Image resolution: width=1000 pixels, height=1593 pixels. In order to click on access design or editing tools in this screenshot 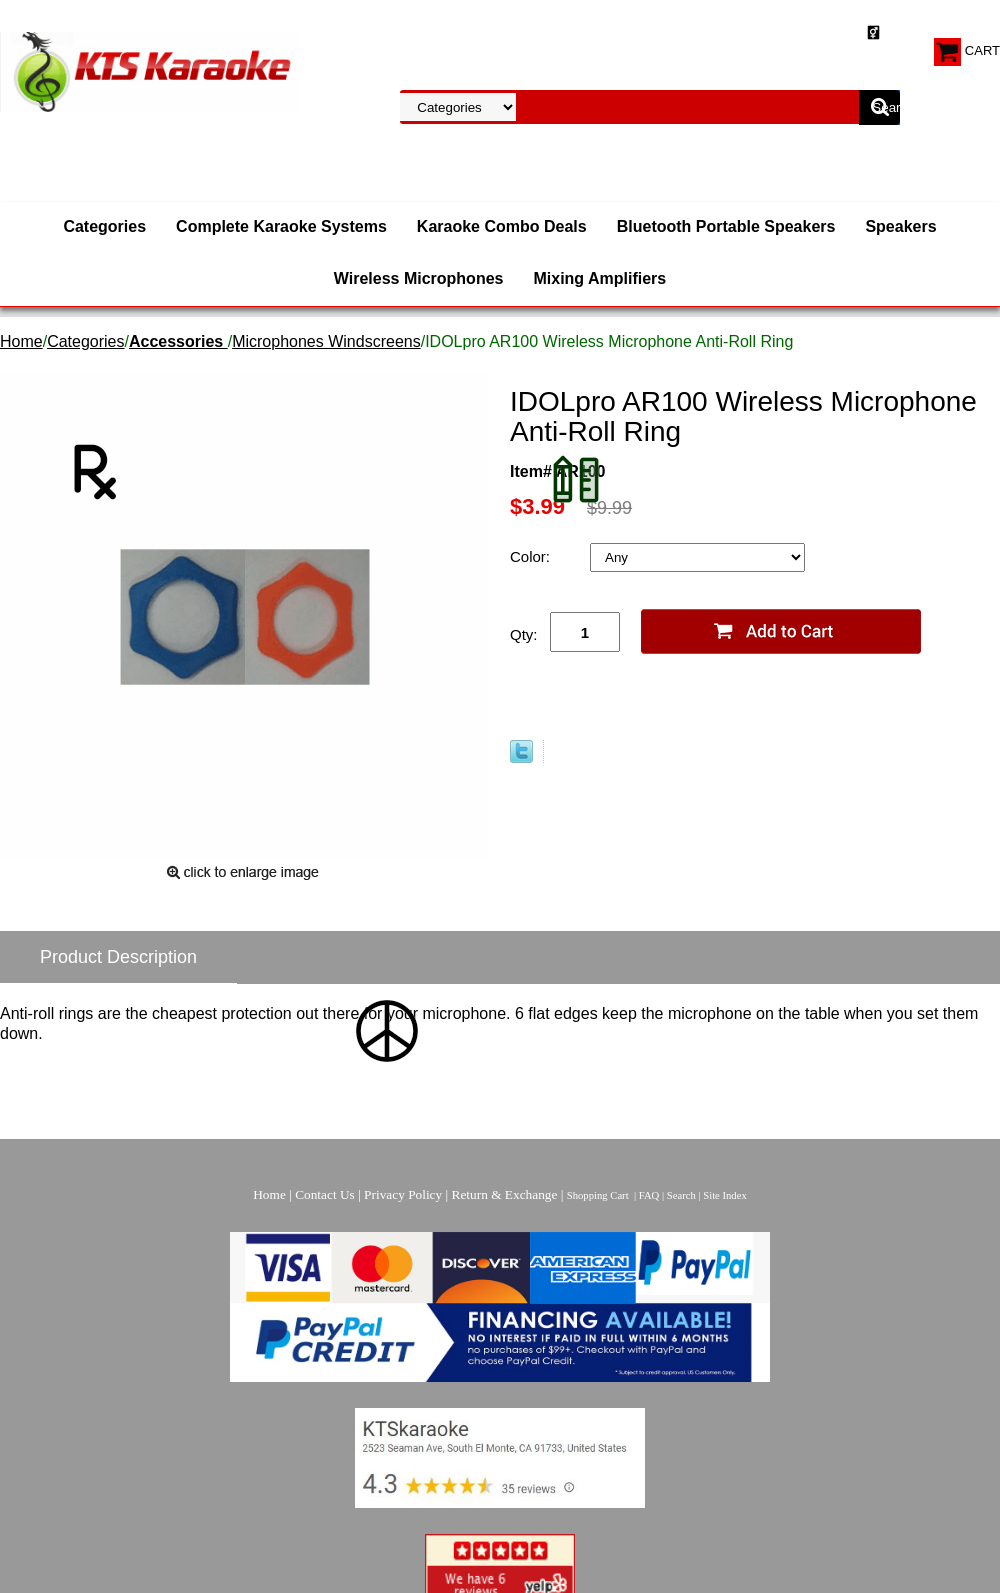, I will do `click(576, 480)`.